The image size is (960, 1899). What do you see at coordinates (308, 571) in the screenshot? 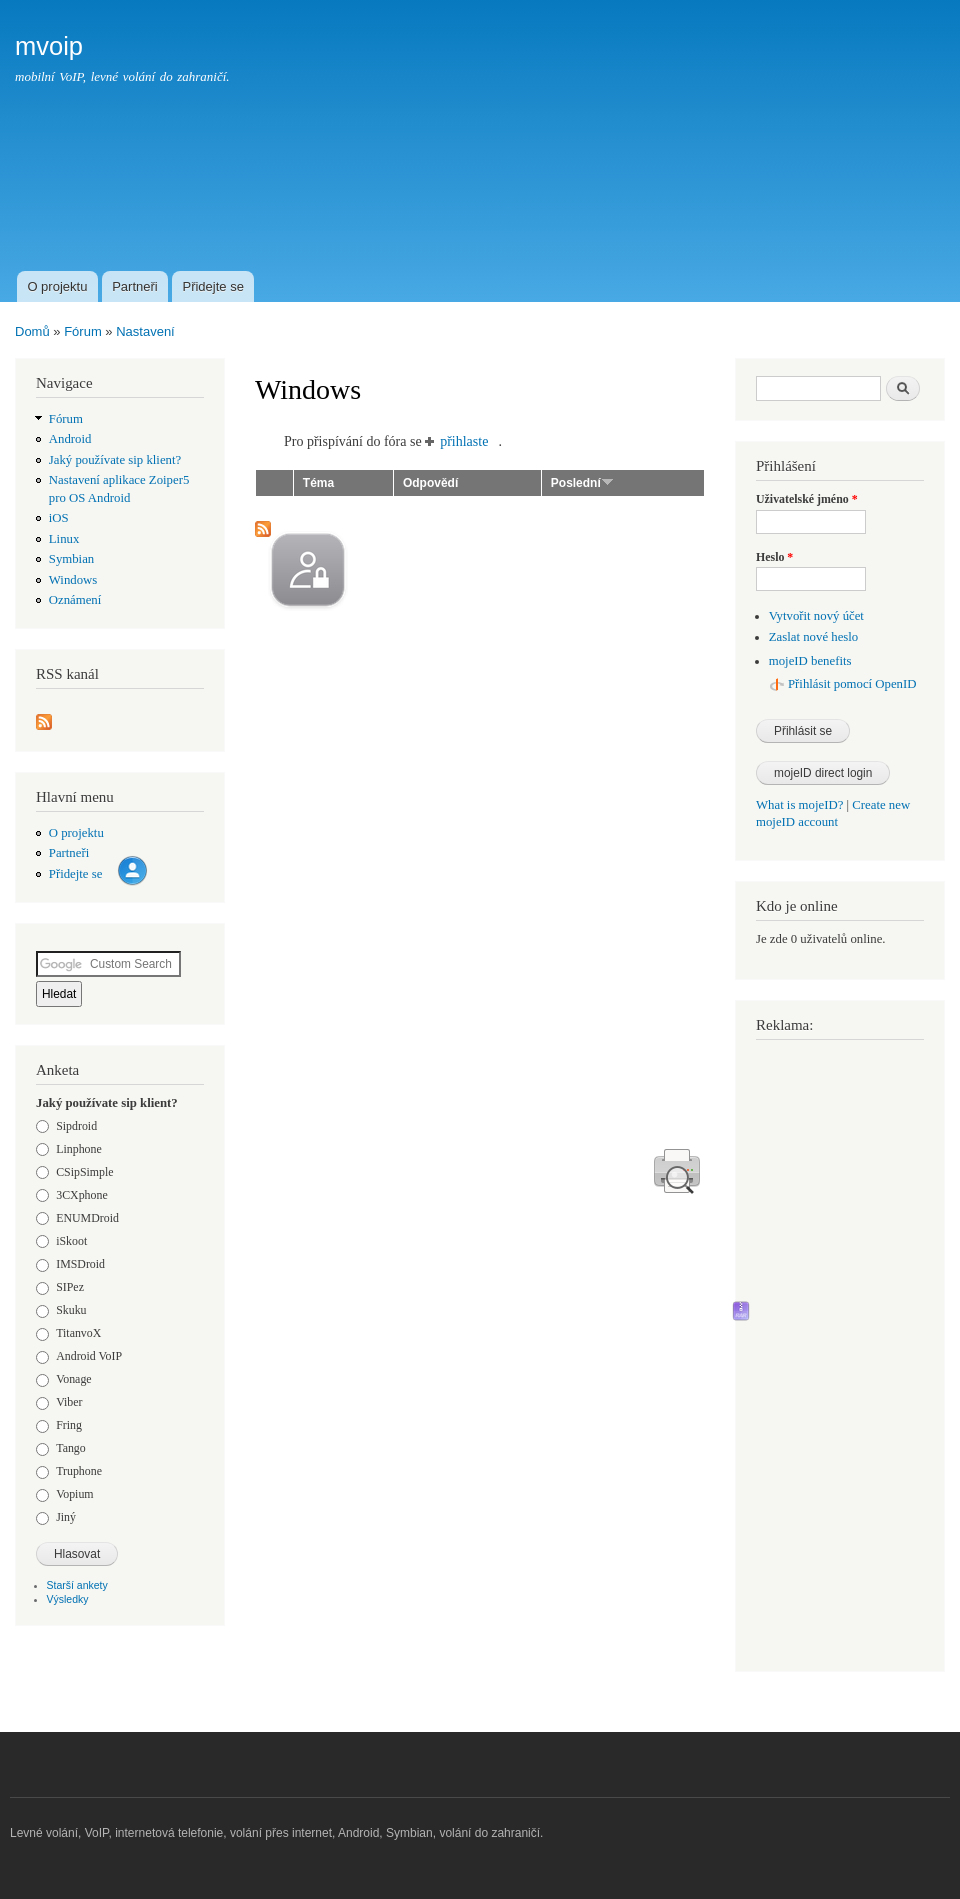
I see `manage network information service (NIS) user settings` at bounding box center [308, 571].